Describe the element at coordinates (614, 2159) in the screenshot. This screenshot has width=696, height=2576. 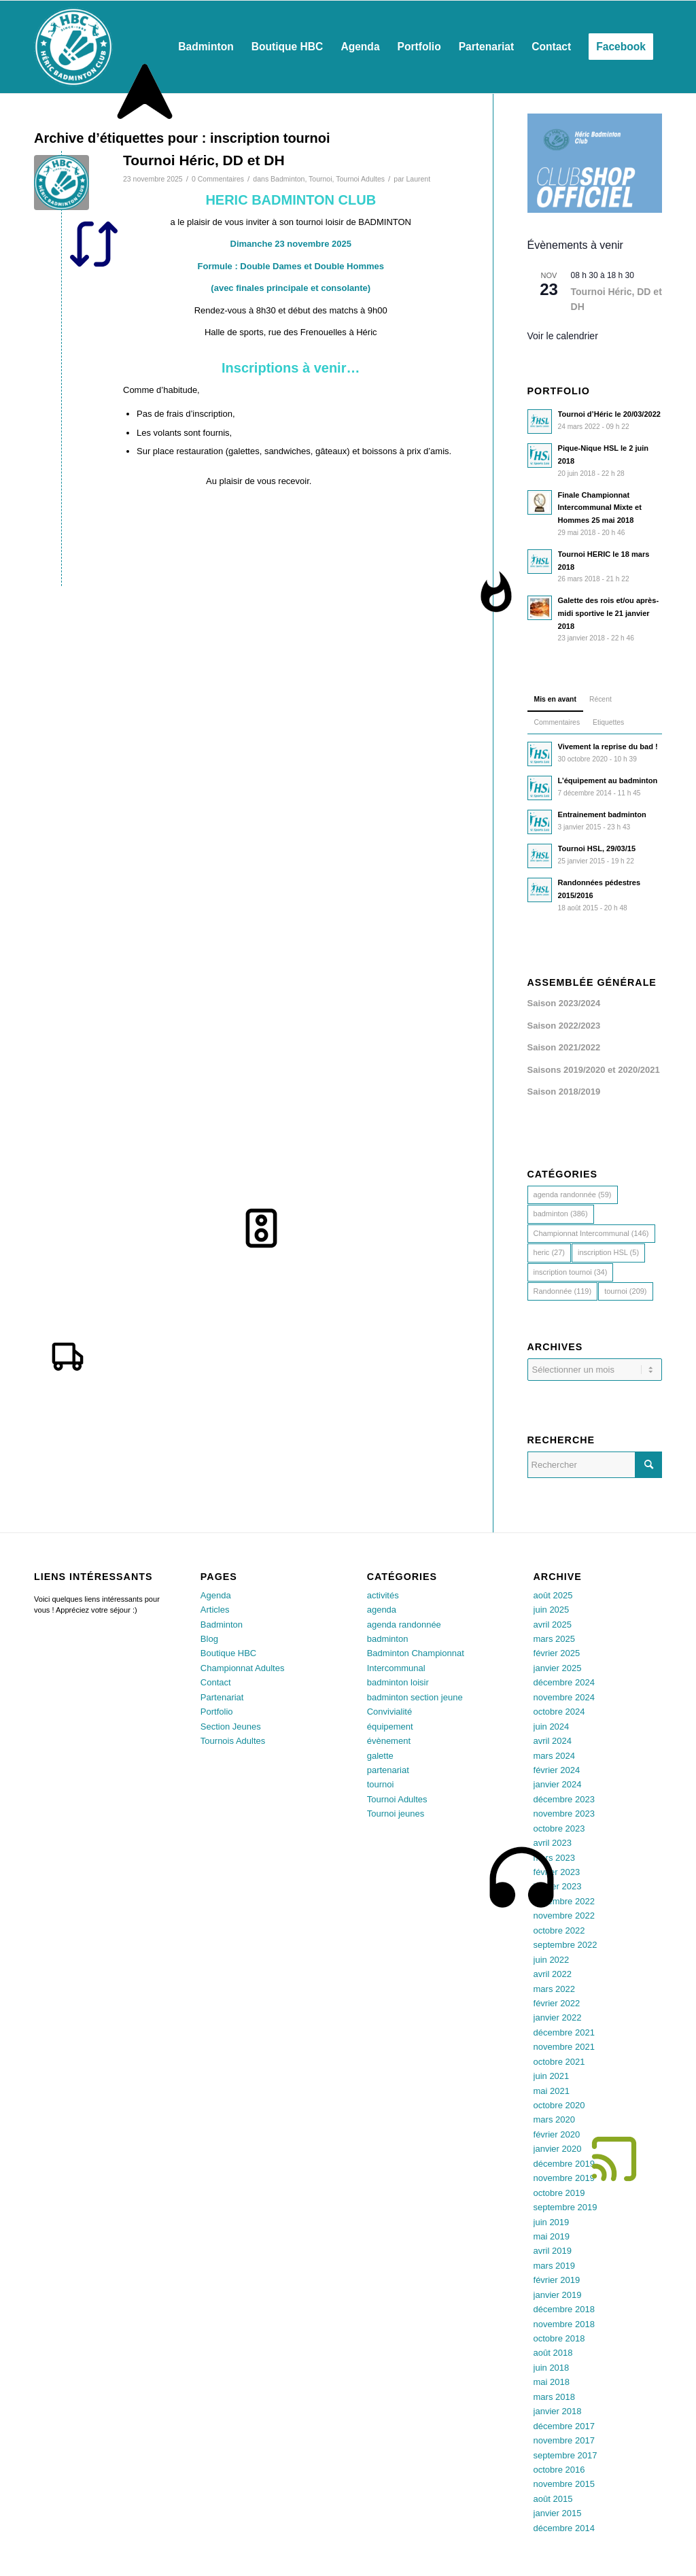
I see `cast media to a nearby device` at that location.